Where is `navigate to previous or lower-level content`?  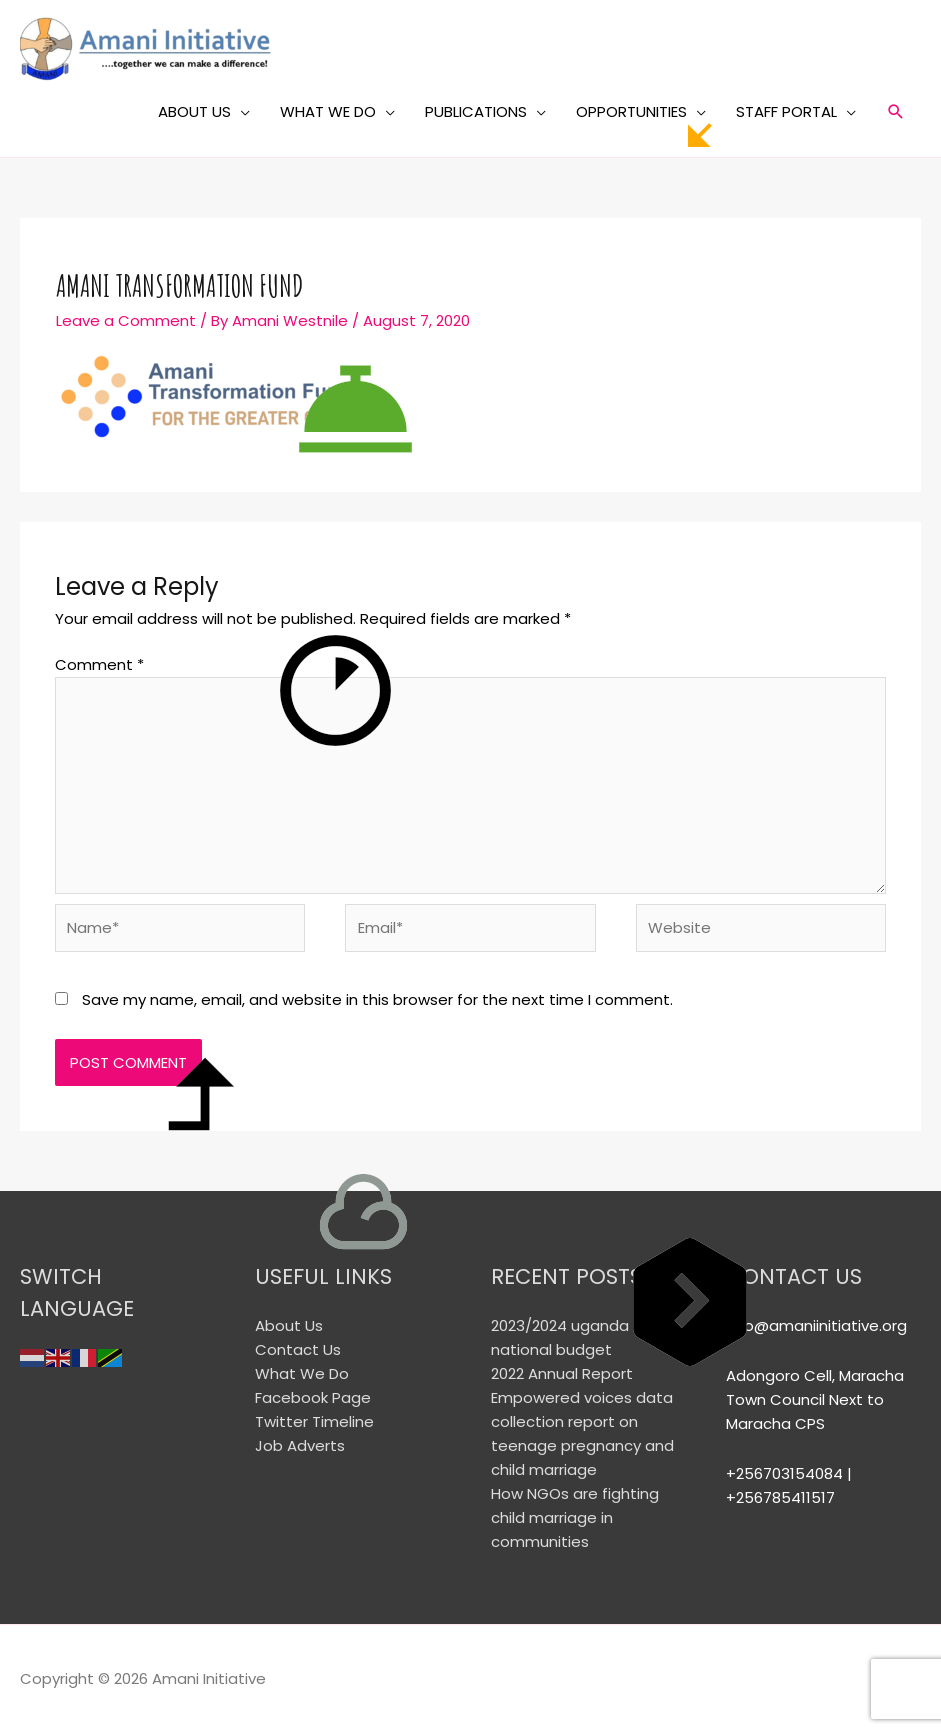
navigate to previous or lower-level content is located at coordinates (700, 135).